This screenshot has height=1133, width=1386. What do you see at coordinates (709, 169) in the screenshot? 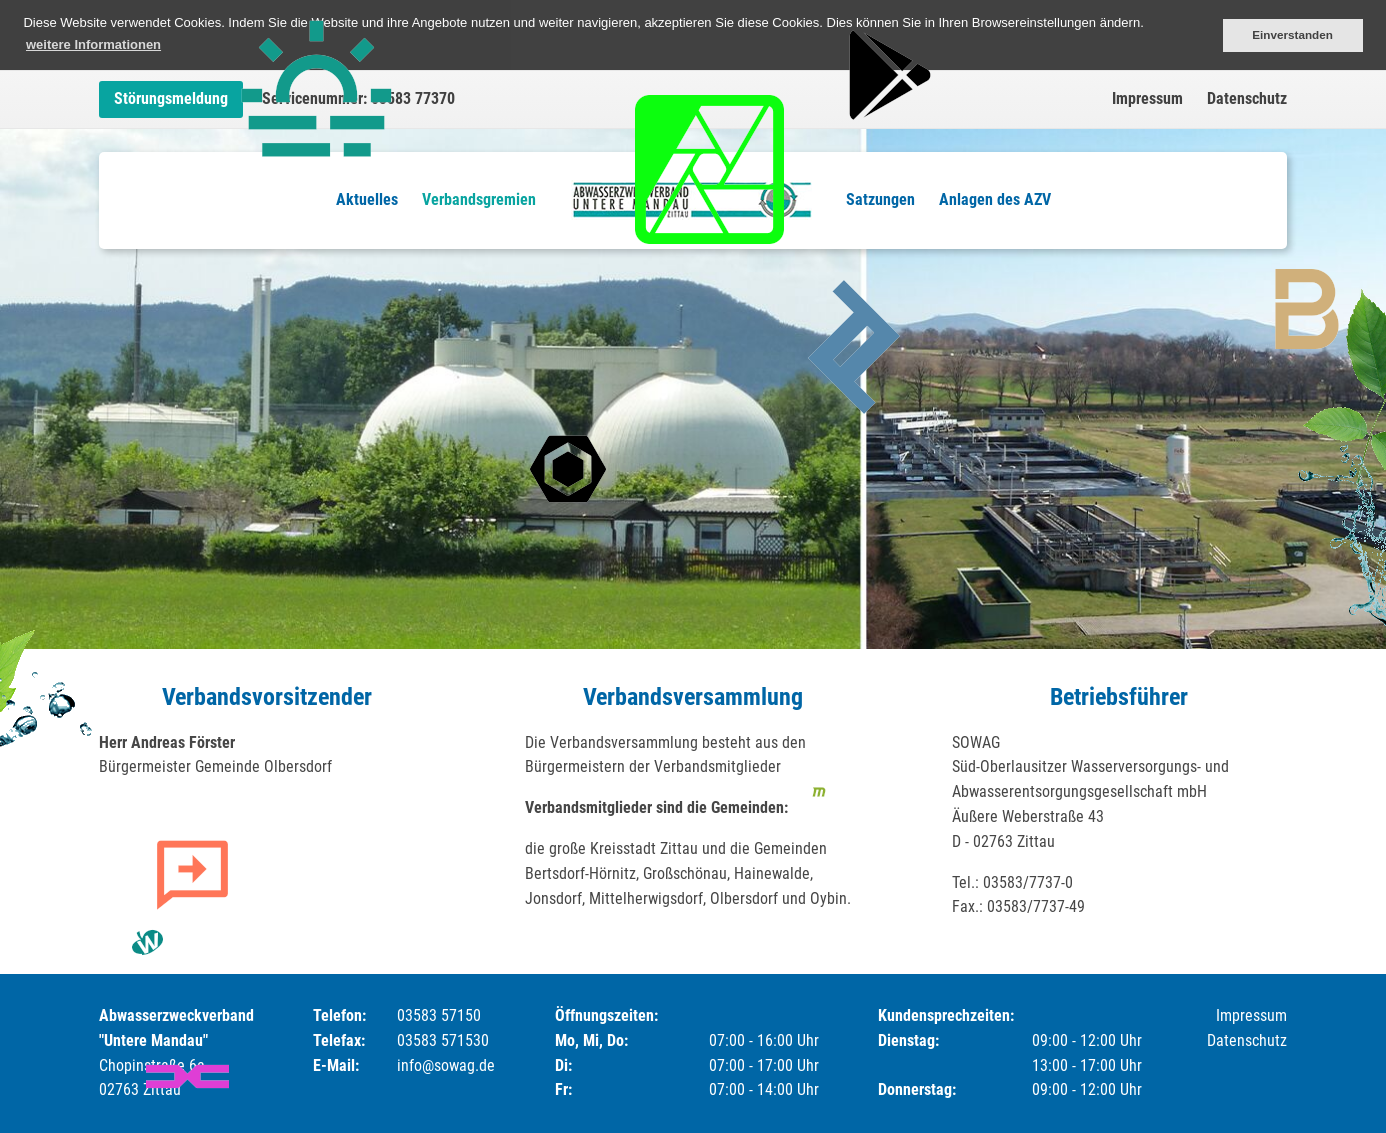
I see `open Affinity Photo application` at bounding box center [709, 169].